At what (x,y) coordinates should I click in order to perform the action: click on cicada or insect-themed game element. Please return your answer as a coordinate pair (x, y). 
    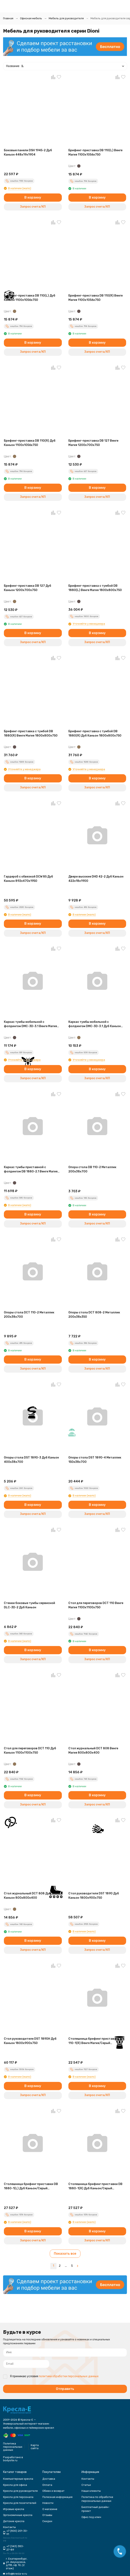
    Looking at the image, I should click on (28, 1061).